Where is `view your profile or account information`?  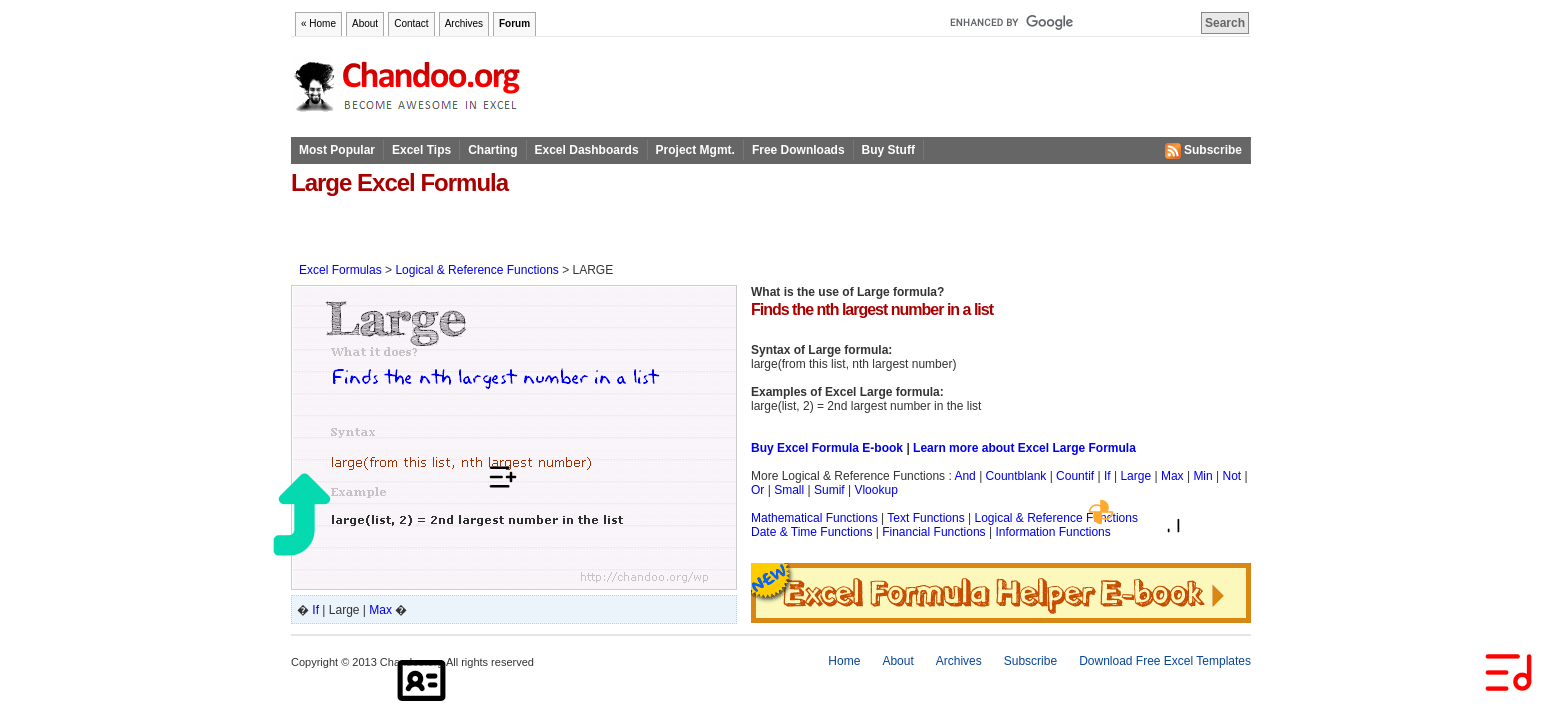
view your profile or account information is located at coordinates (421, 680).